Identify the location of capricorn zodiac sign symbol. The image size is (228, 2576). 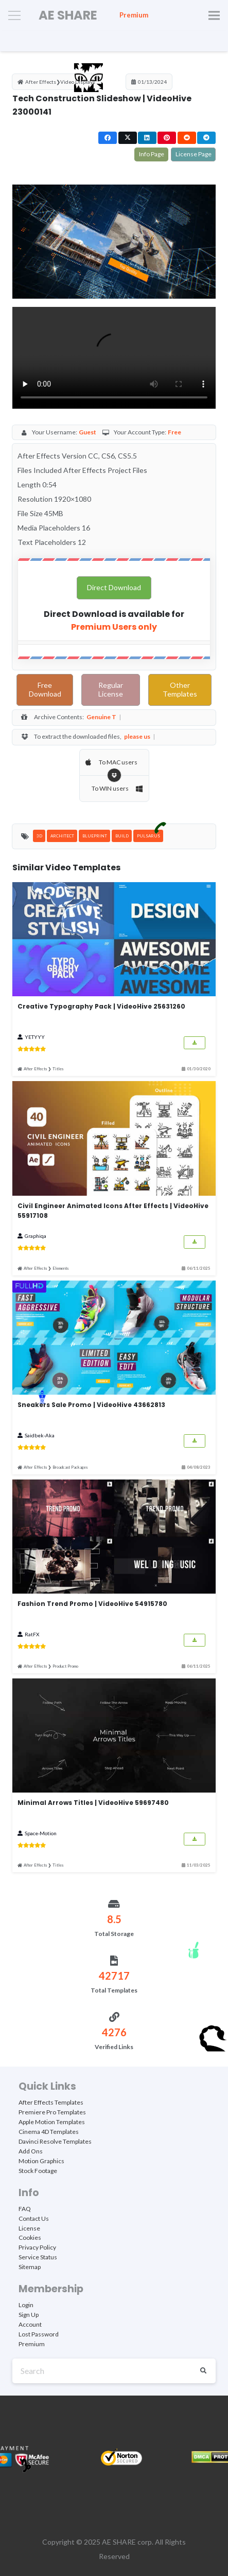
(25, 2465).